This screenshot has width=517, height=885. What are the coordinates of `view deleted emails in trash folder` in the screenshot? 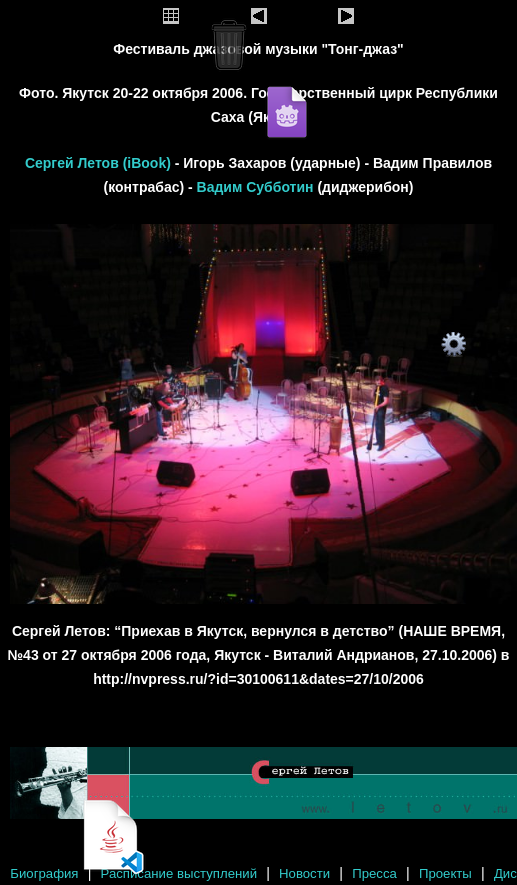 It's located at (229, 45).